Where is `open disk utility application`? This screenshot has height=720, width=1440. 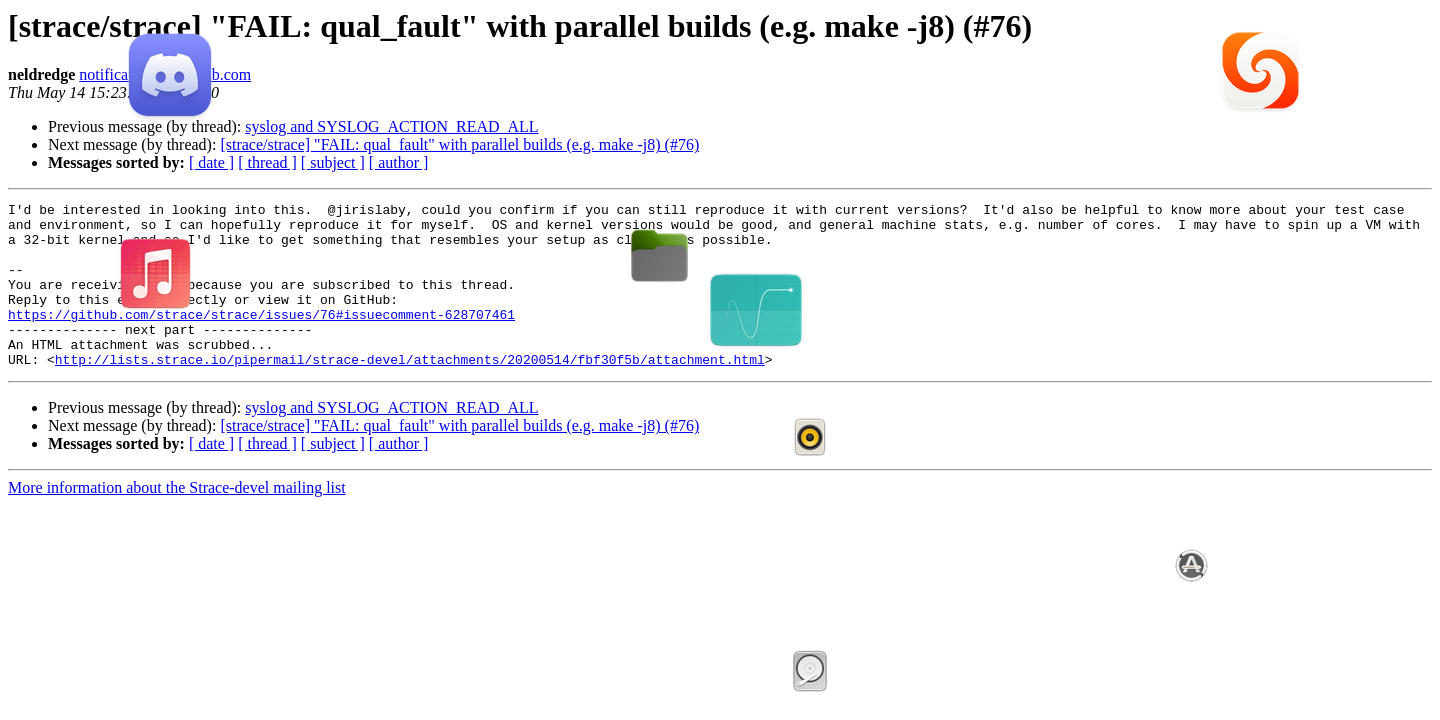
open disk utility application is located at coordinates (810, 671).